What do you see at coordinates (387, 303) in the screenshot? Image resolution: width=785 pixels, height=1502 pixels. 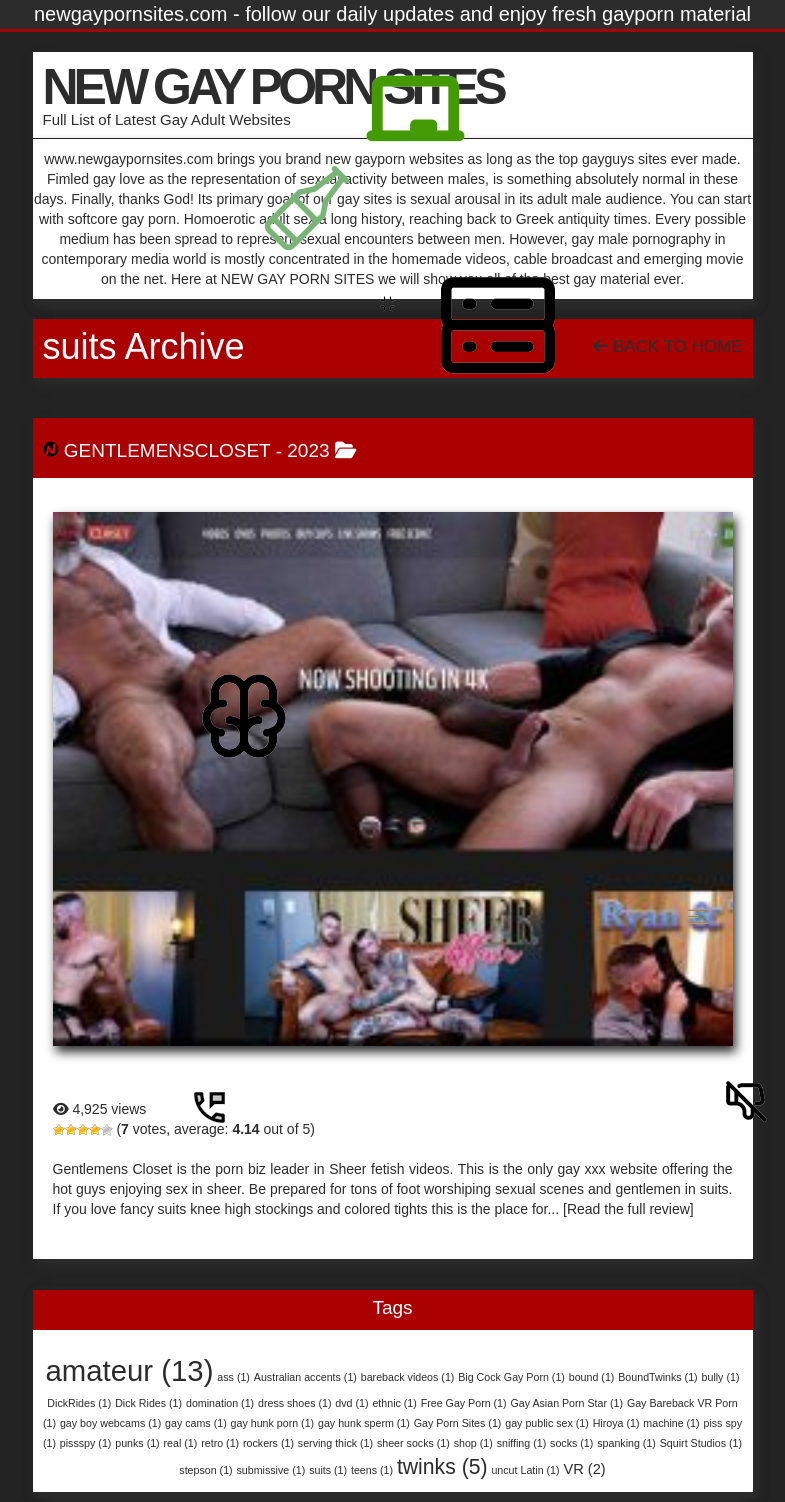 I see `exit fullscreen mode` at bounding box center [387, 303].